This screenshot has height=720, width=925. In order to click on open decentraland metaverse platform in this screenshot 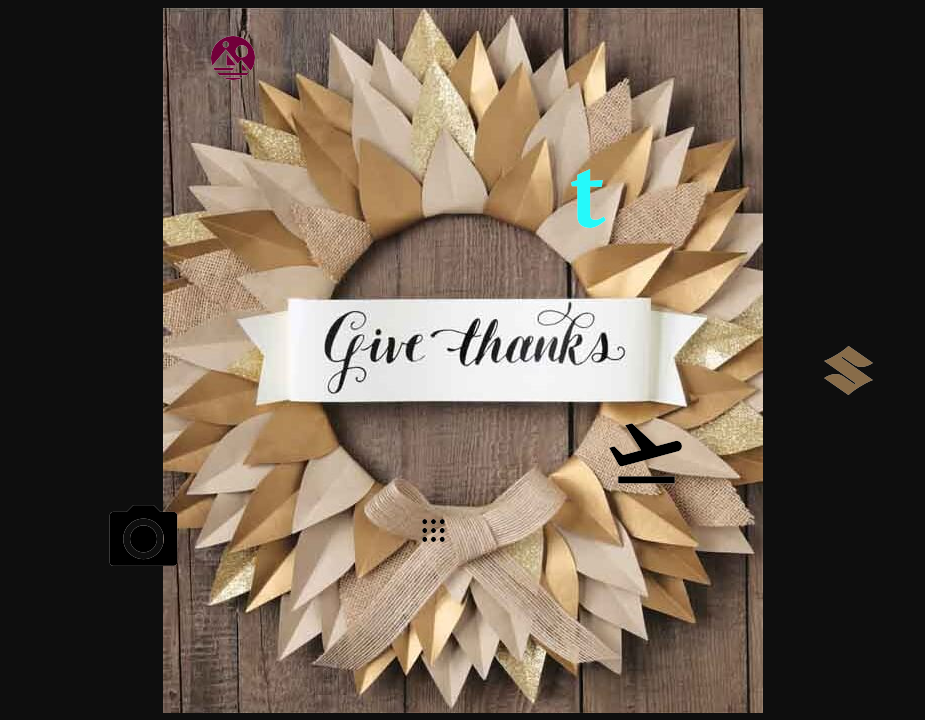, I will do `click(233, 58)`.